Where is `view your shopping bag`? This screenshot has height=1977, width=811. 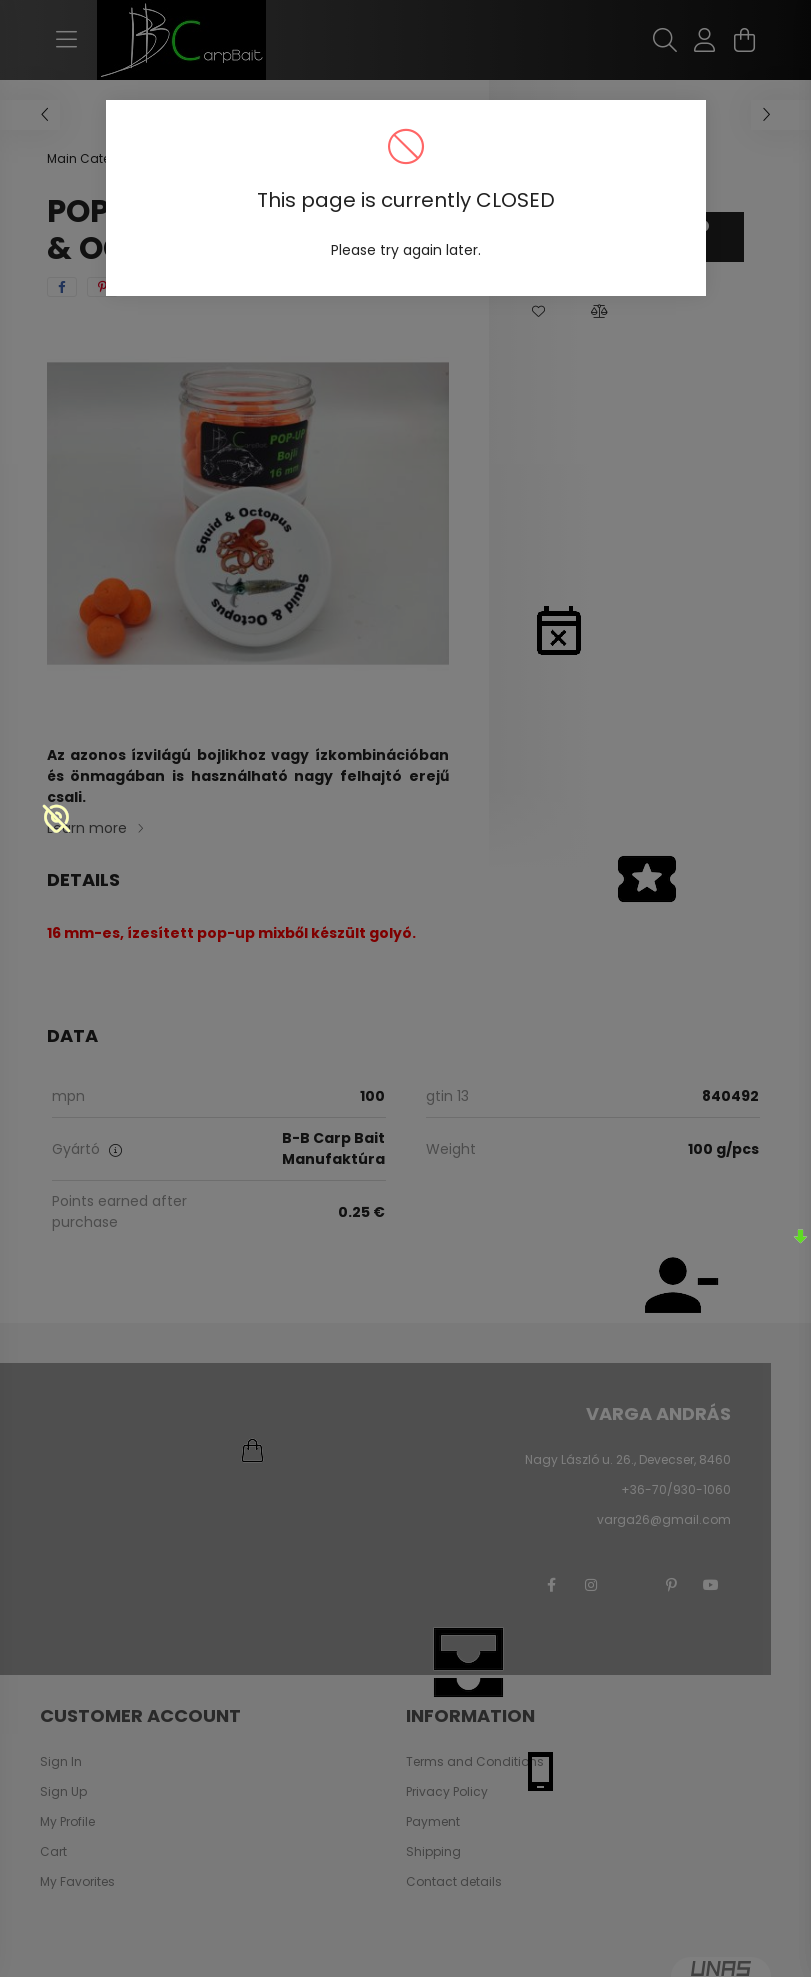
view your shopping bag is located at coordinates (252, 1450).